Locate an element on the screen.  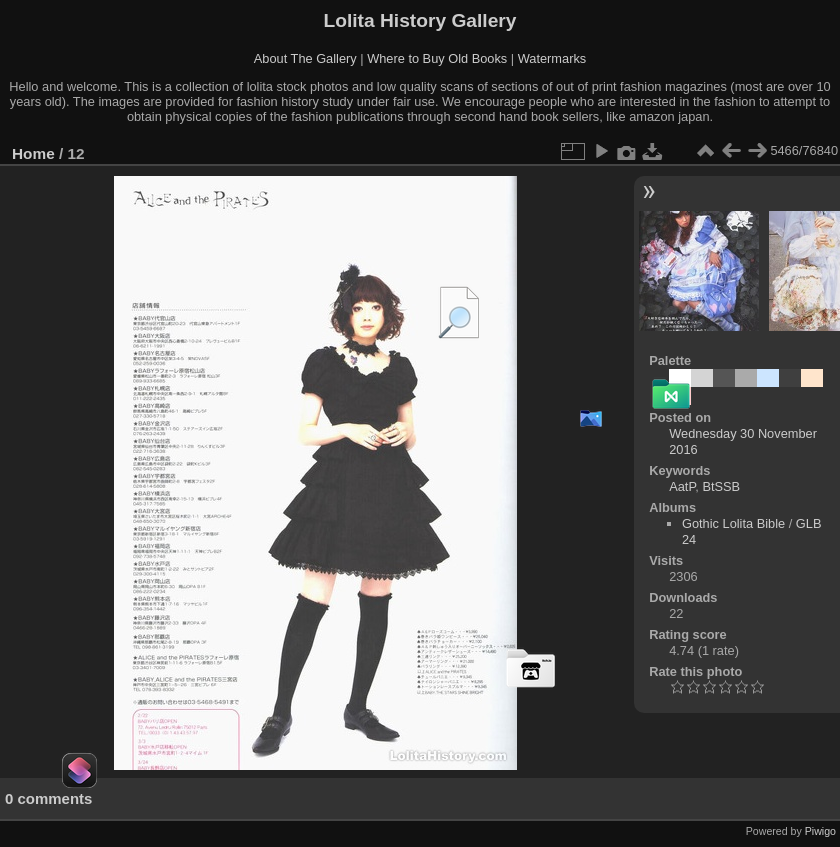
search within a document or file is located at coordinates (459, 312).